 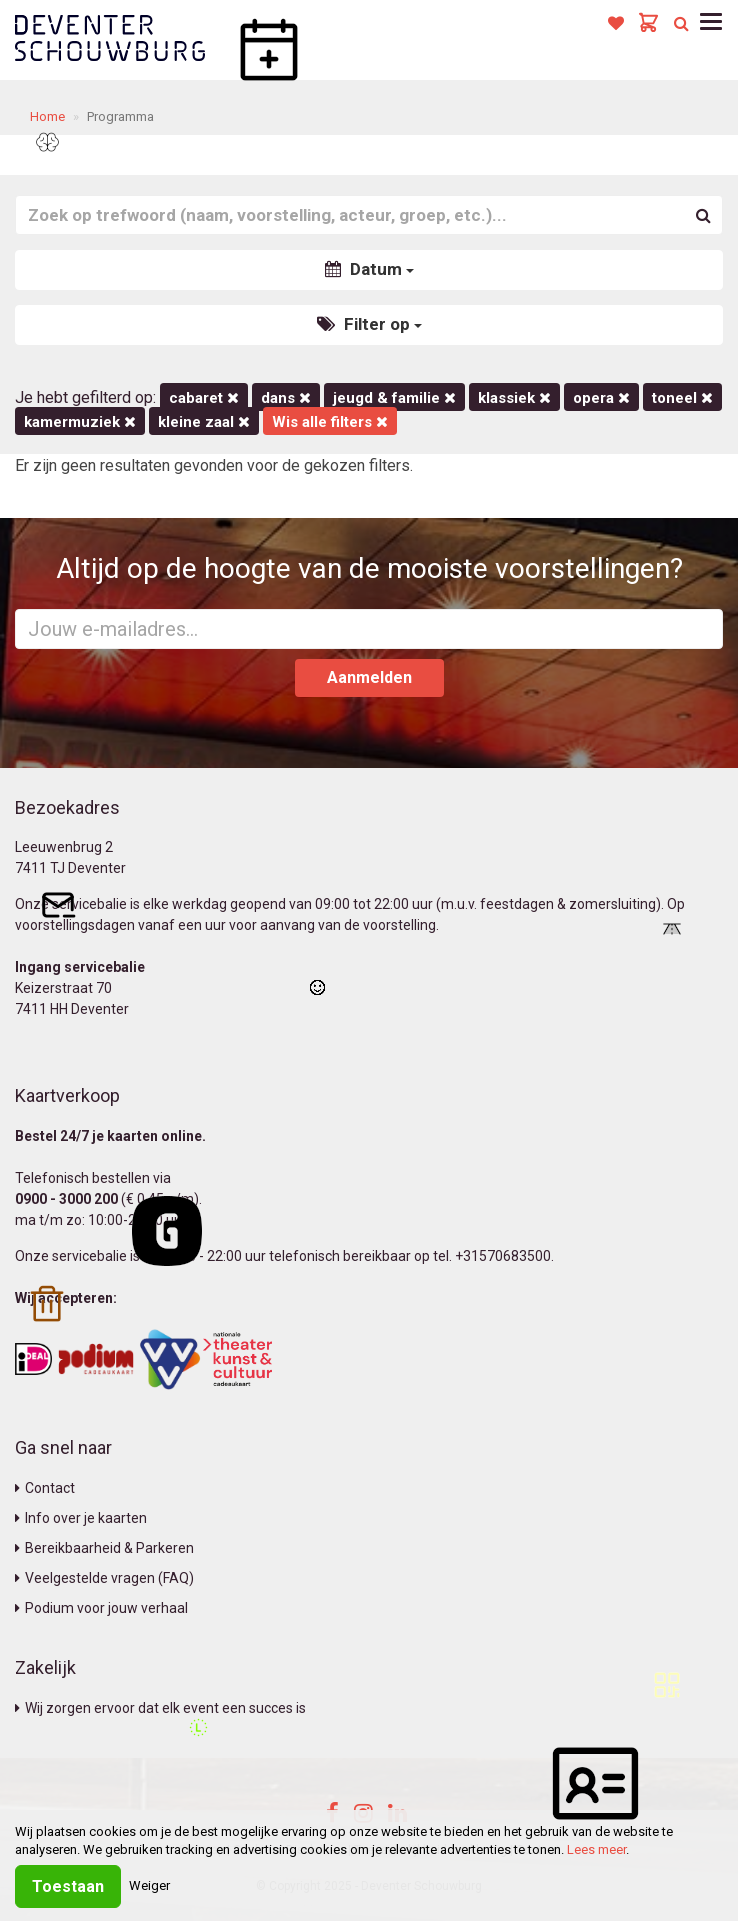 I want to click on delete this item, so click(x=47, y=1305).